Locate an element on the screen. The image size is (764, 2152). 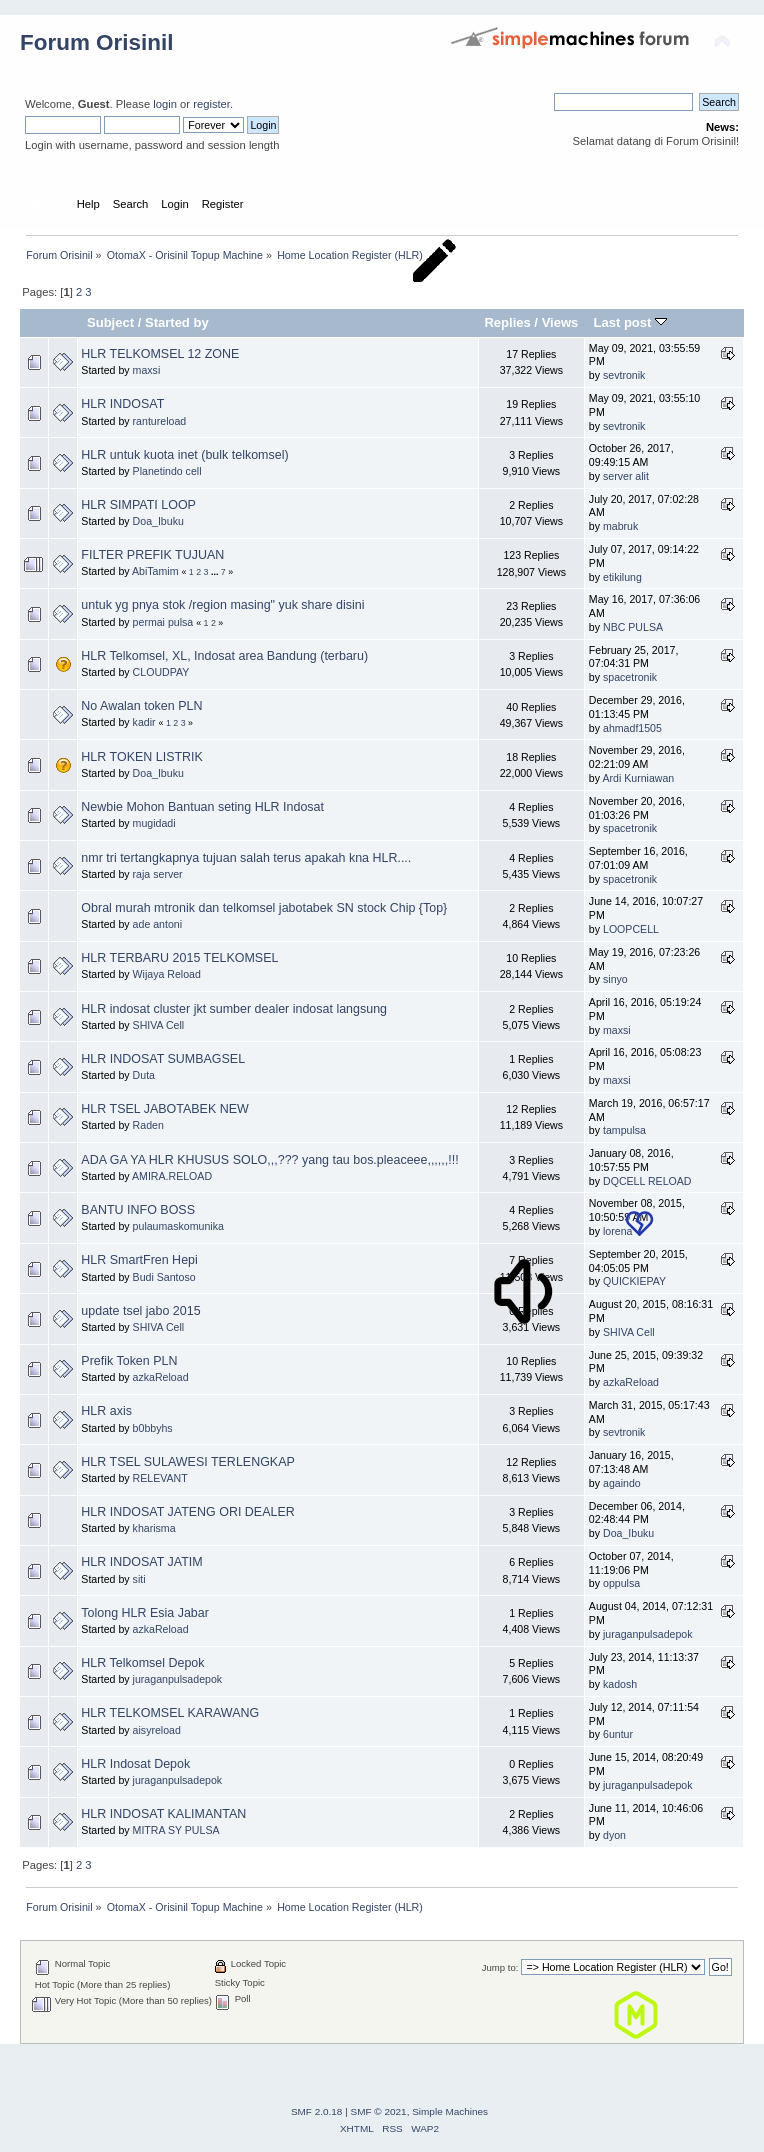
indicates a module or component in a system is located at coordinates (636, 2015).